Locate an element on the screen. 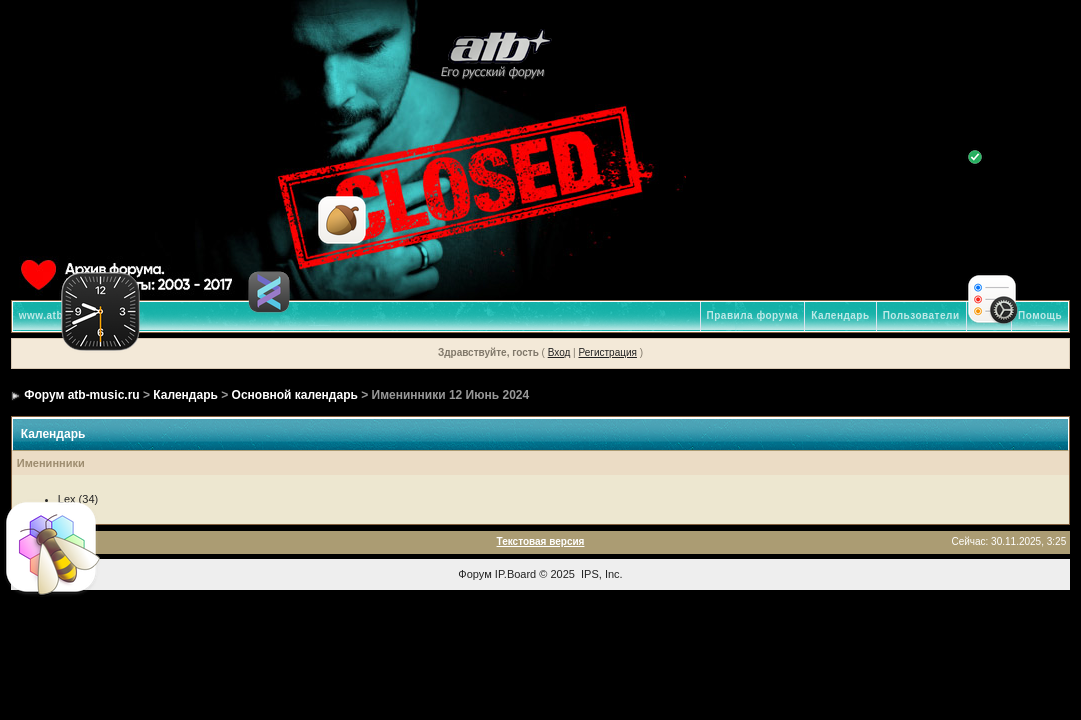 The height and width of the screenshot is (720, 1081). open nutstore cloud storage app is located at coordinates (342, 220).